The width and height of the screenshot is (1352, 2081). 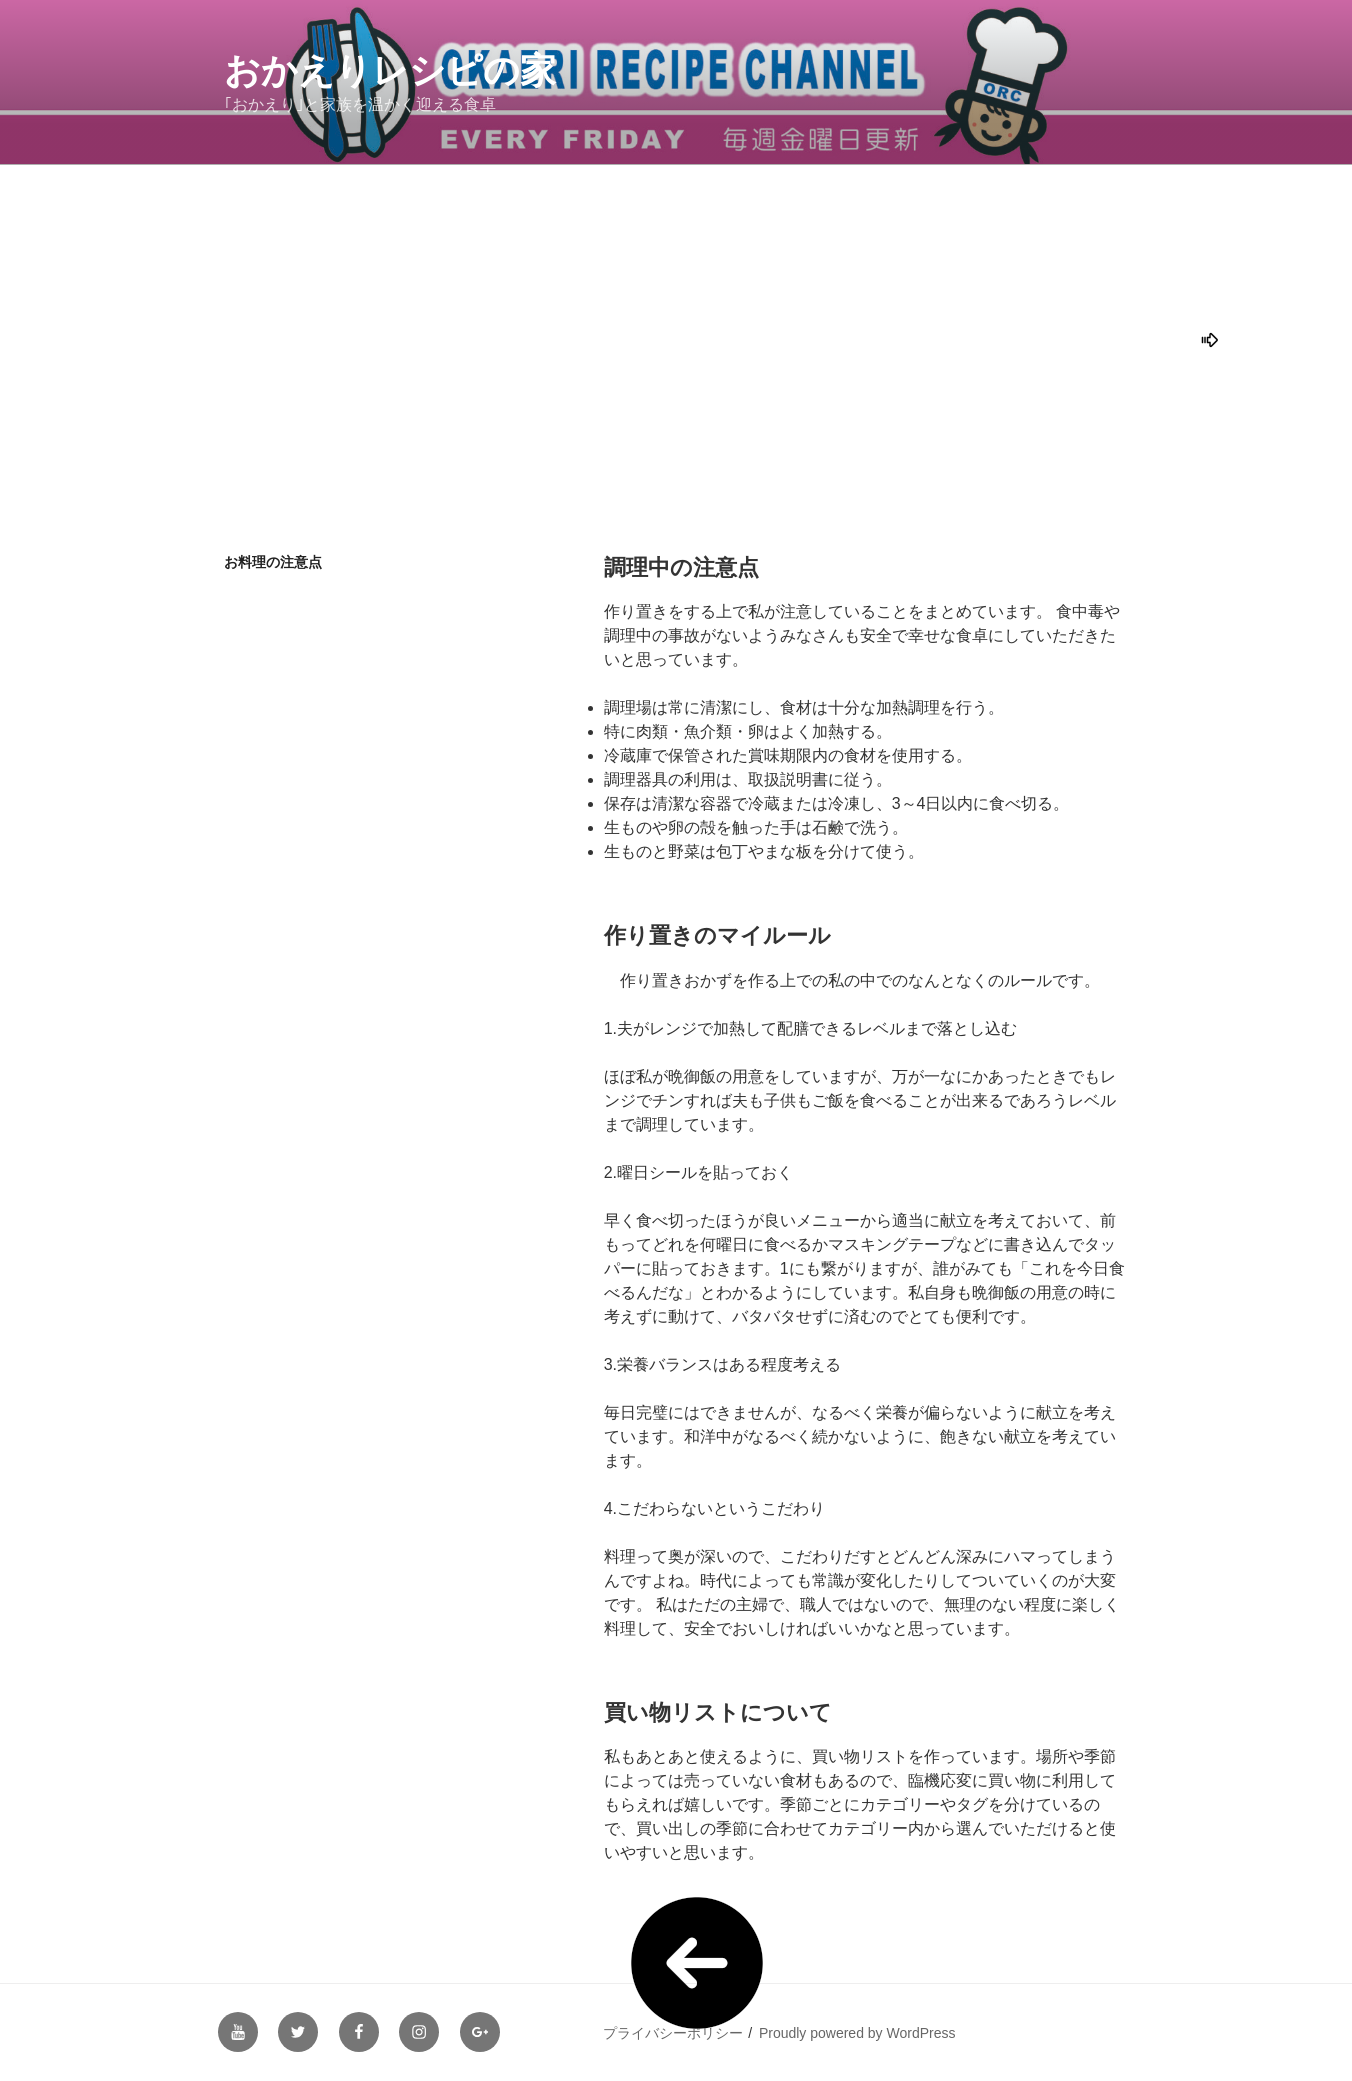 What do you see at coordinates (1210, 340) in the screenshot?
I see `skip forward or advance to next item` at bounding box center [1210, 340].